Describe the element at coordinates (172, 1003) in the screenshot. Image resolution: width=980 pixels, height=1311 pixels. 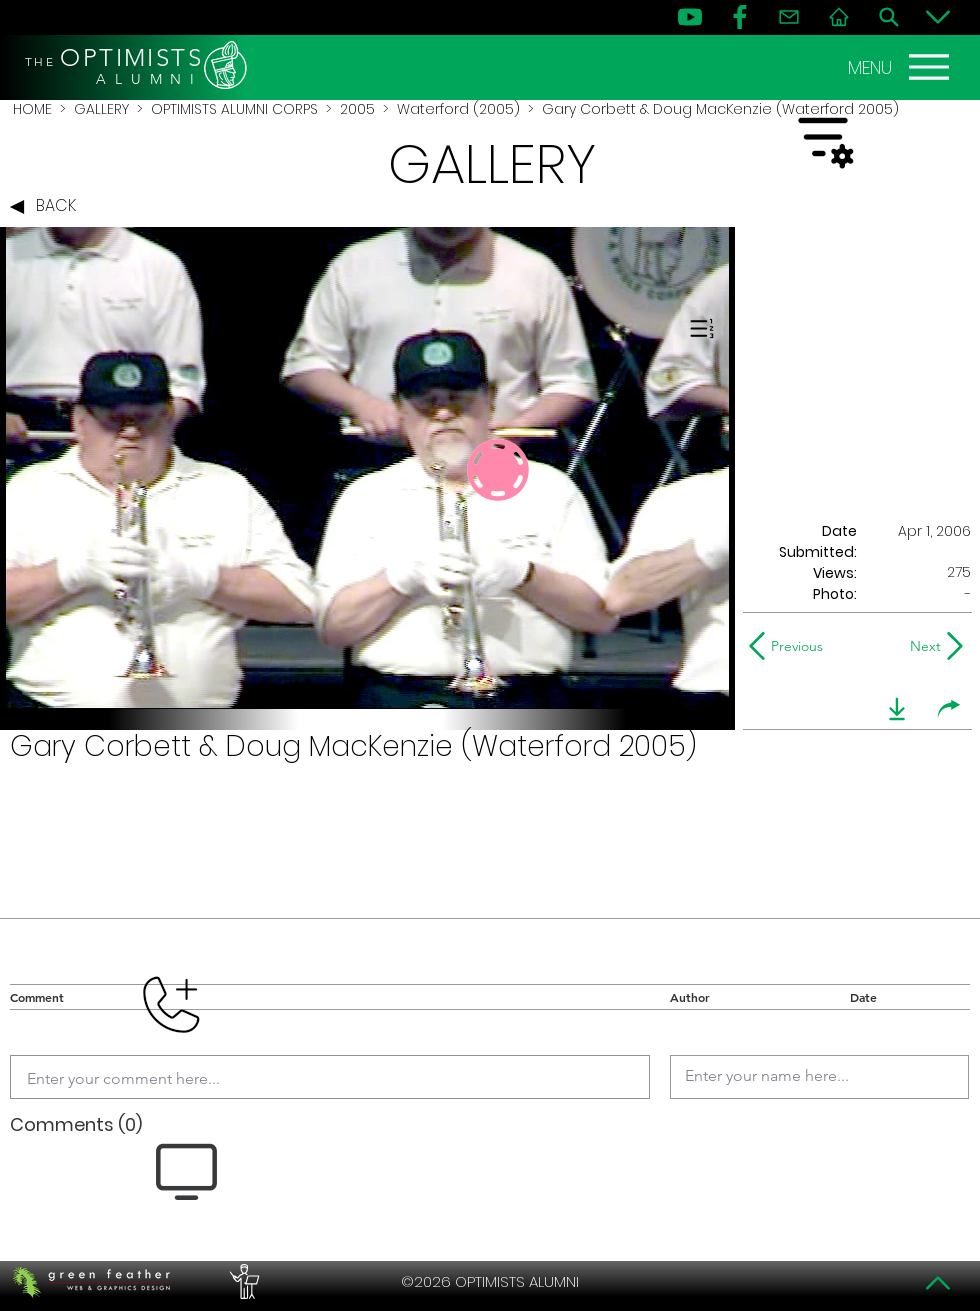
I see `add a new contact` at that location.